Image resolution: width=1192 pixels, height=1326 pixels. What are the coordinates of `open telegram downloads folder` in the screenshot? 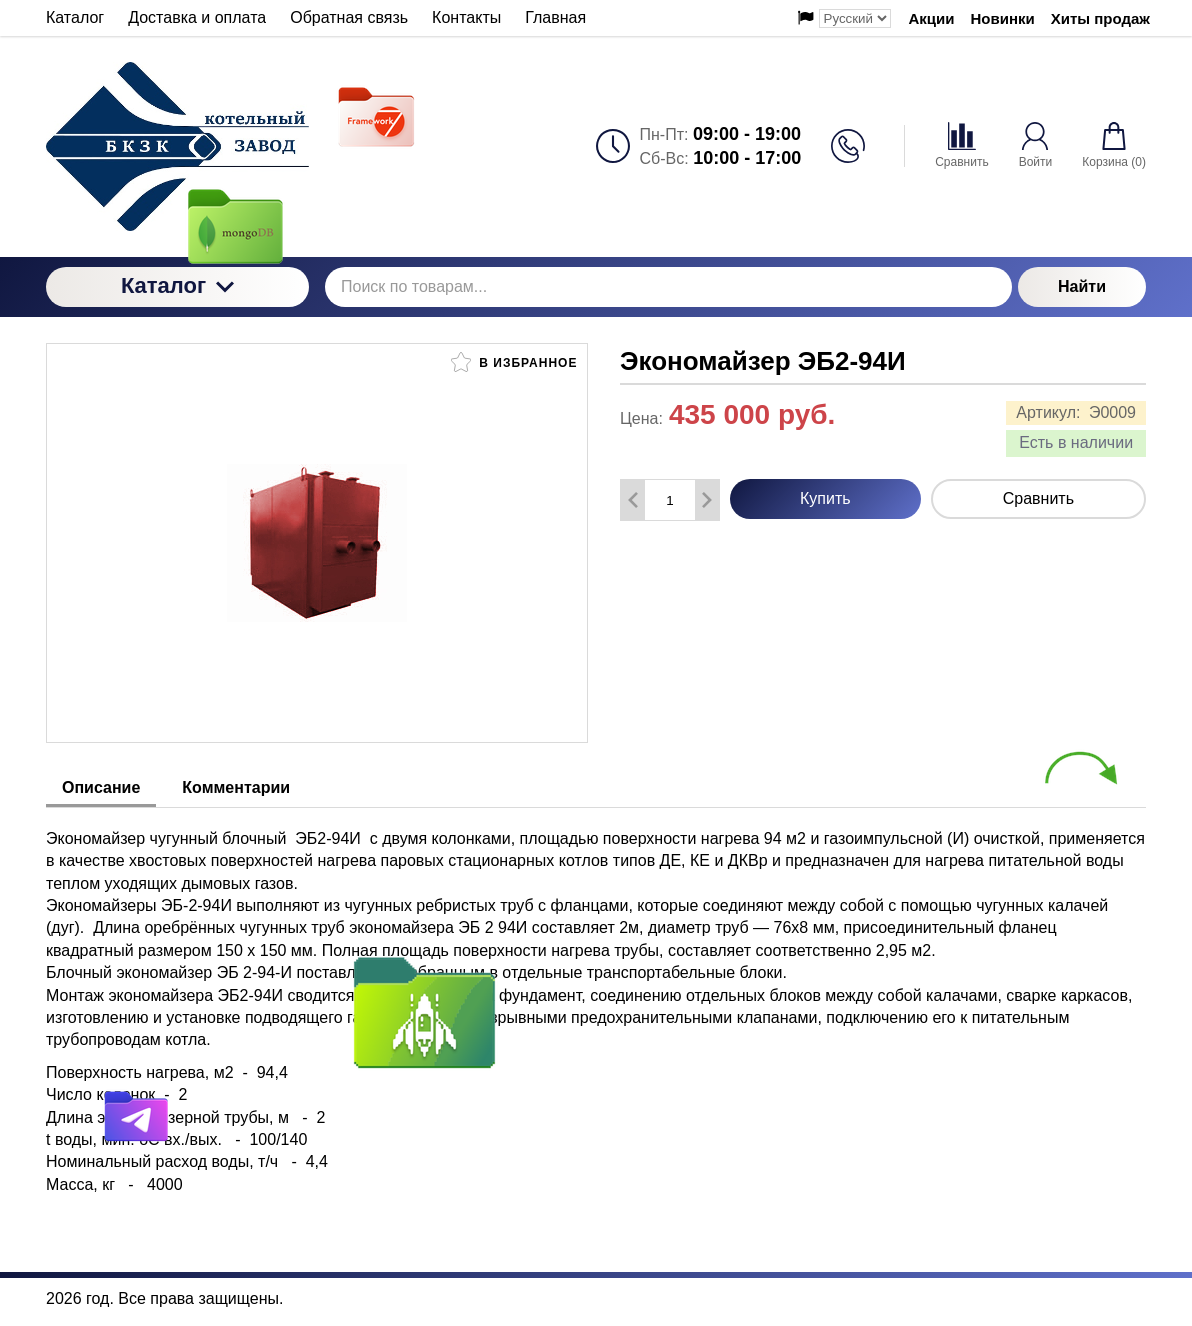 It's located at (136, 1118).